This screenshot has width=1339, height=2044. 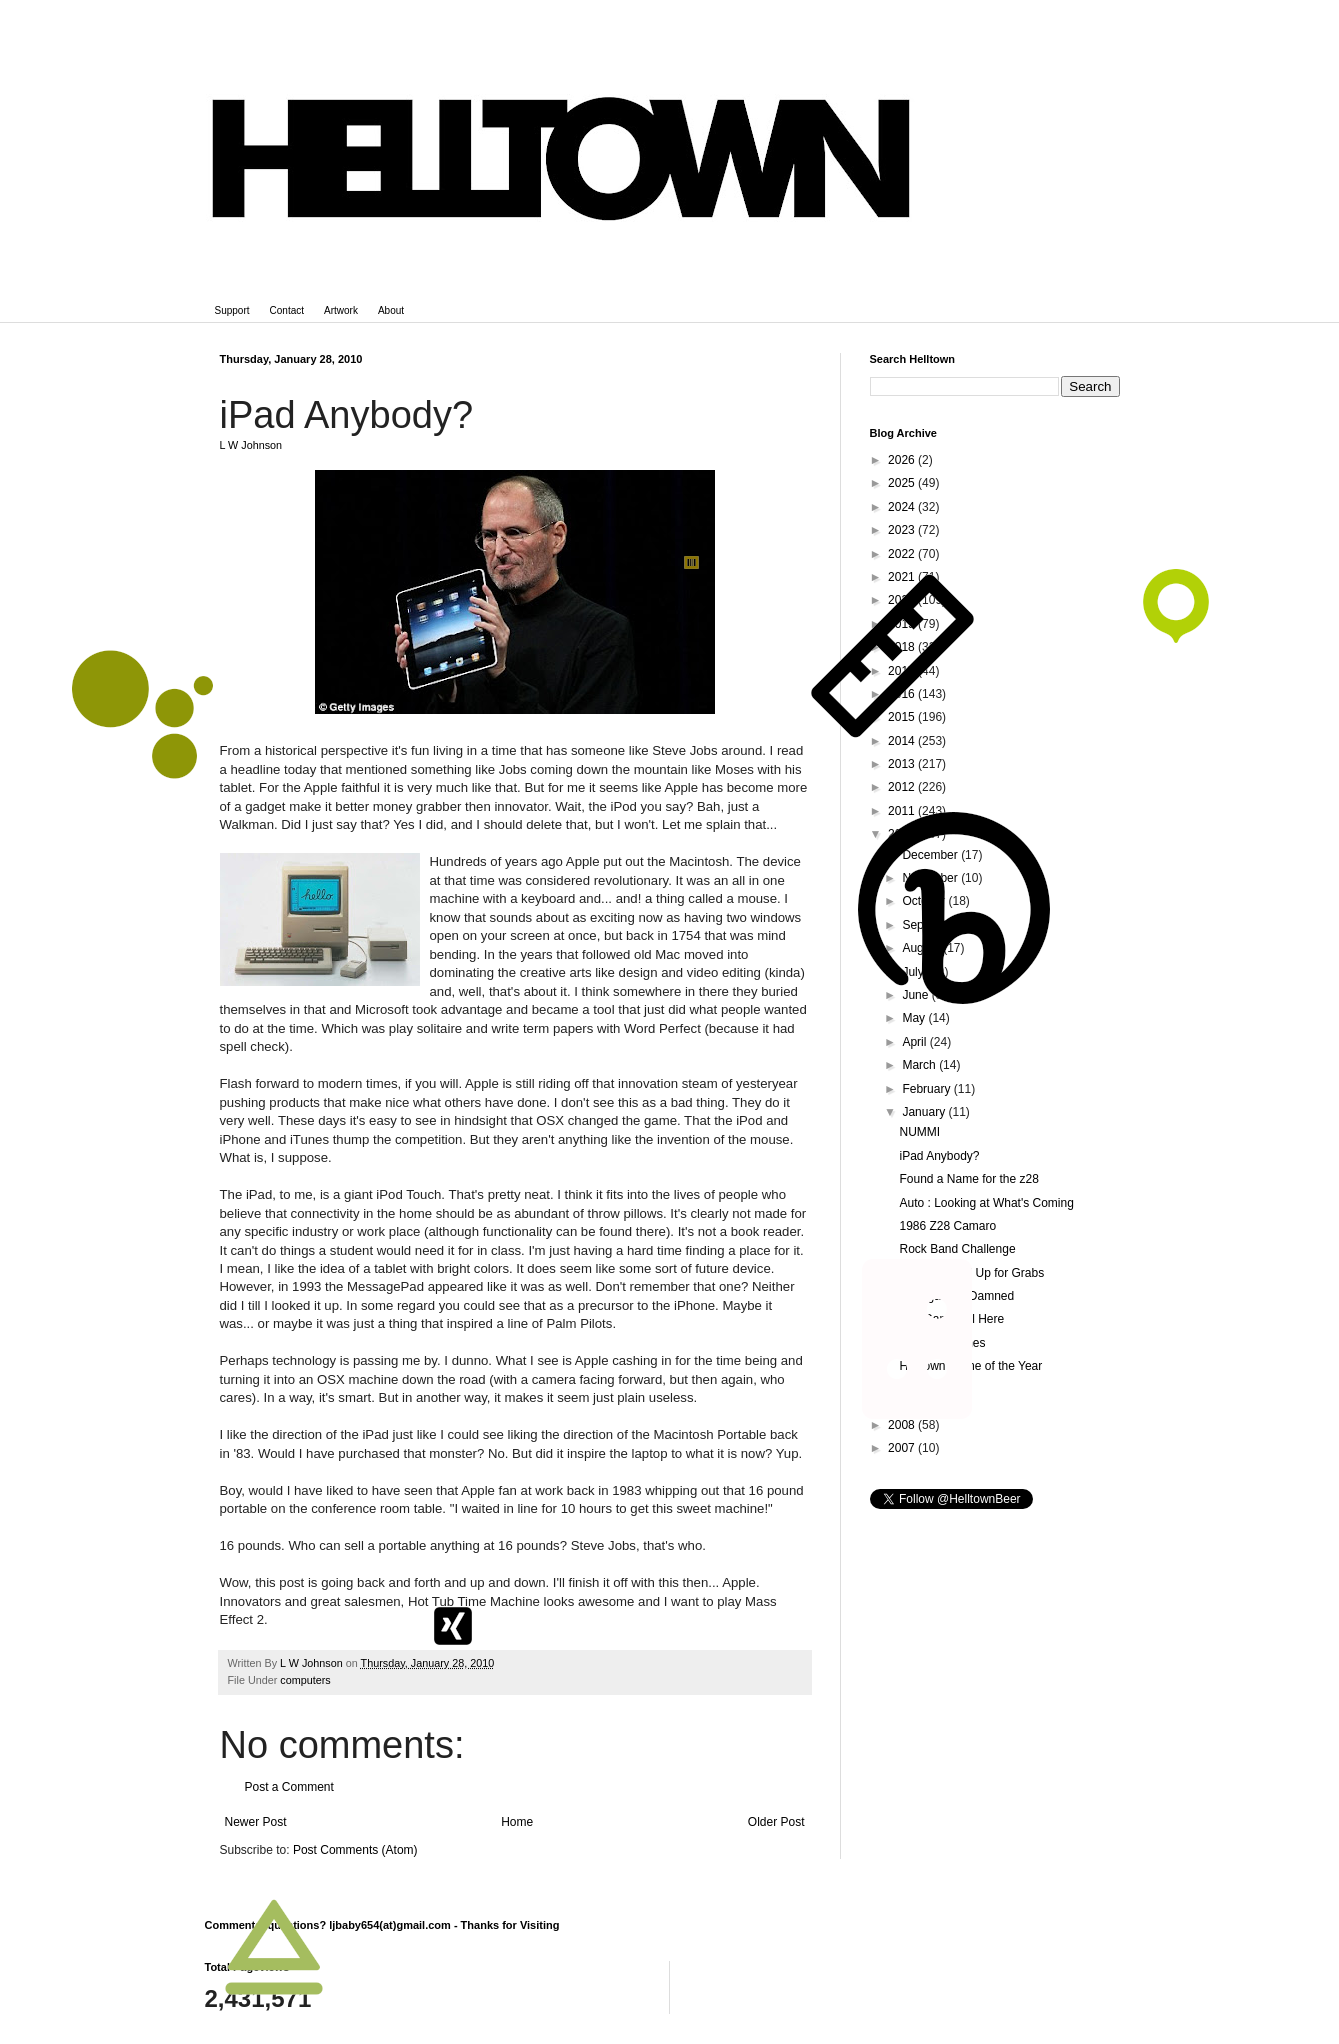 I want to click on scan a barcode or QR code, so click(x=691, y=562).